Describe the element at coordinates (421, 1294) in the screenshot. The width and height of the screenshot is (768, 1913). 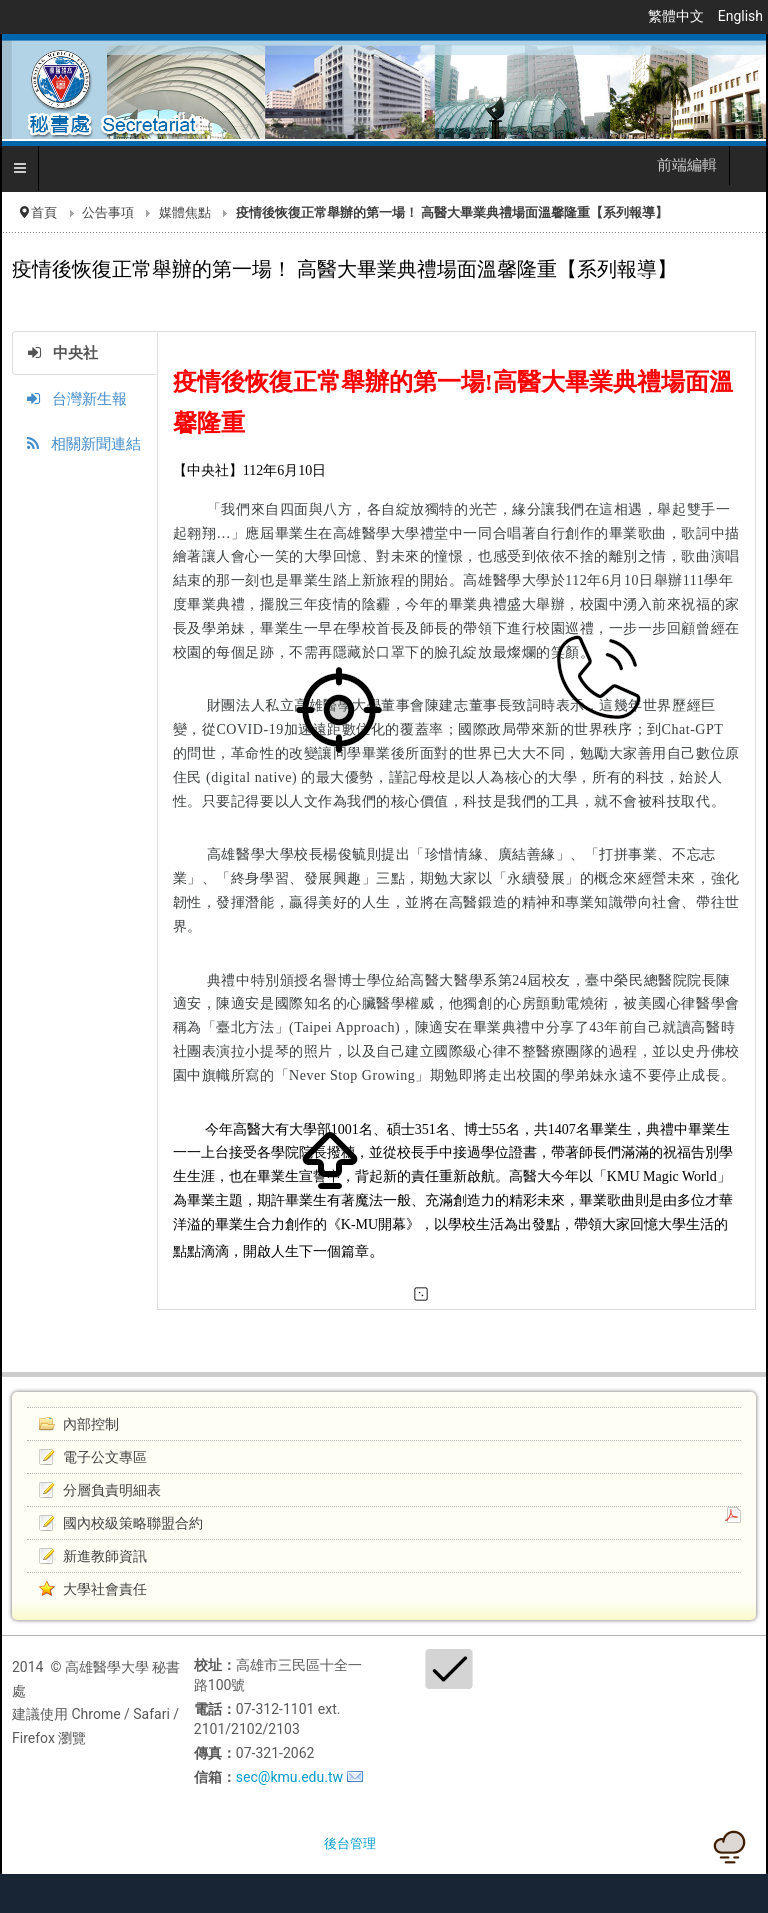
I see `roll dice or generate random number` at that location.